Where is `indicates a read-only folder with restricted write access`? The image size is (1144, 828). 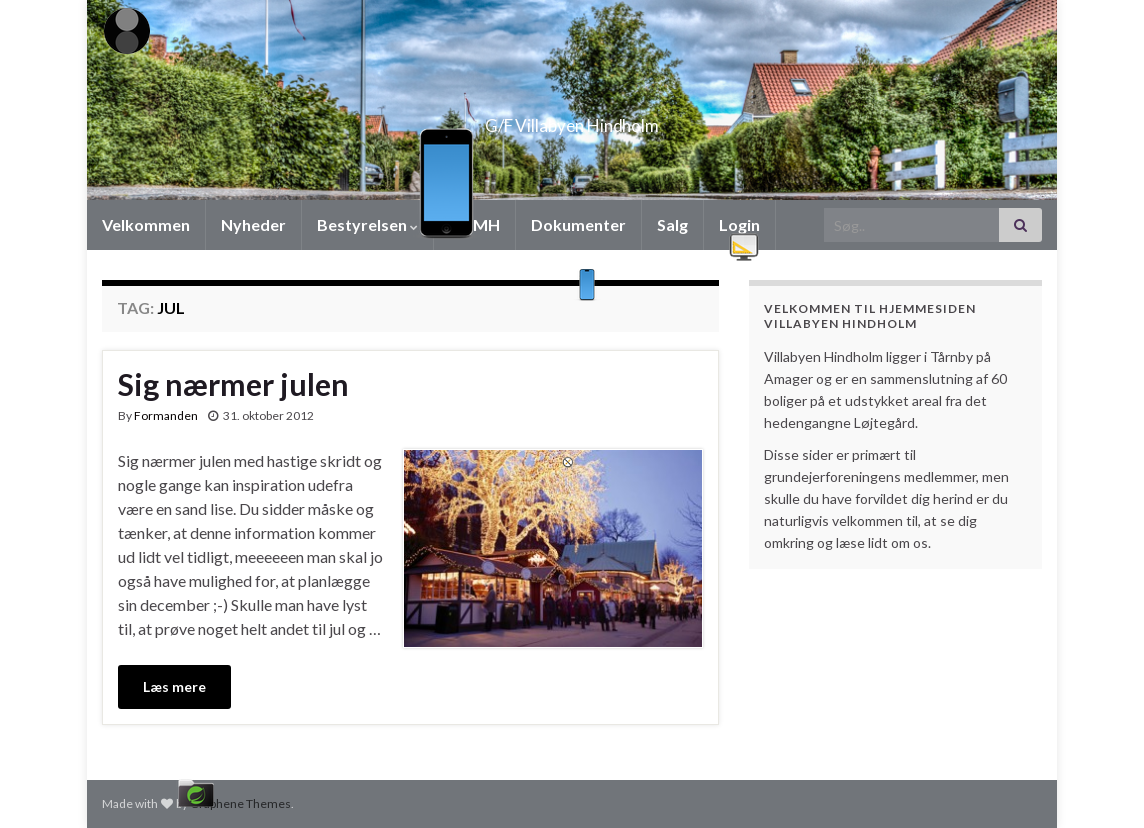
indicates a read-only folder with restricted write access is located at coordinates (547, 446).